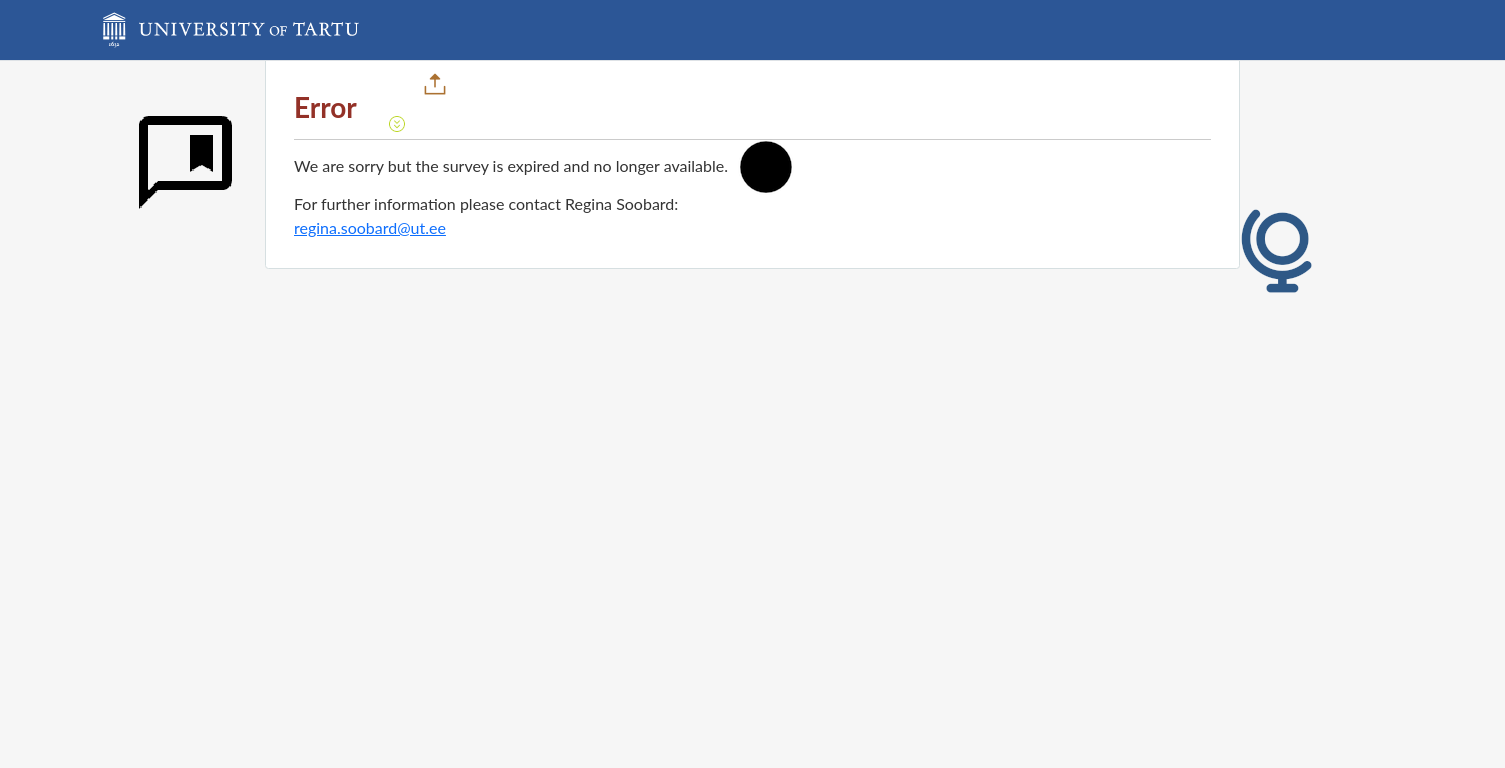 The image size is (1505, 768). What do you see at coordinates (766, 167) in the screenshot?
I see `indicates a filled or selected state` at bounding box center [766, 167].